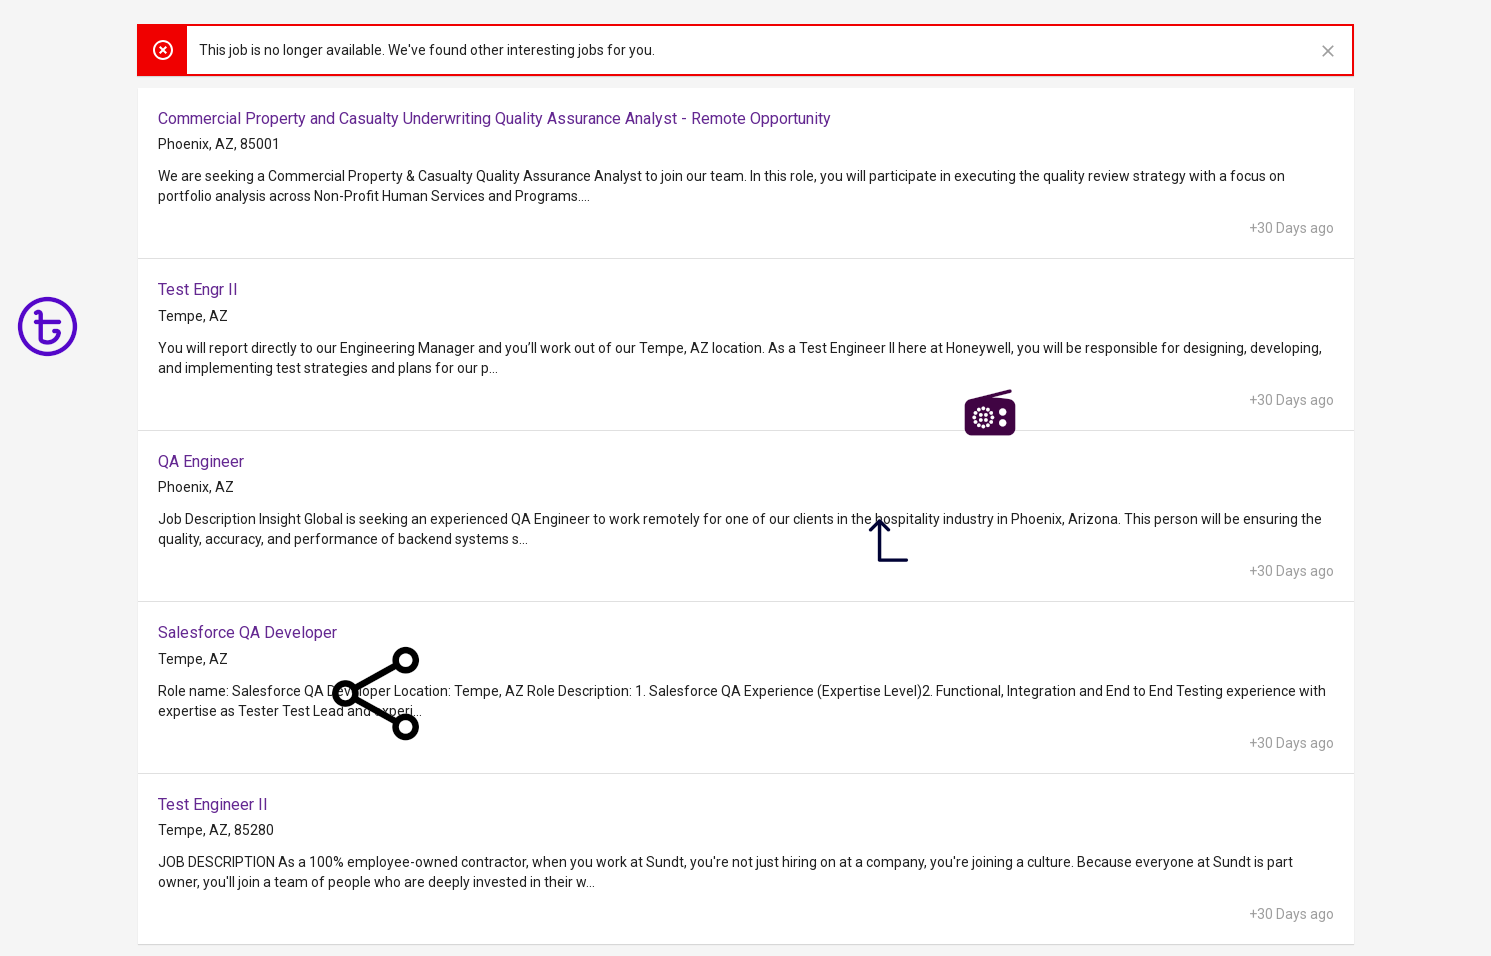 This screenshot has width=1491, height=956. I want to click on view amount in bangladeshi taka, so click(47, 326).